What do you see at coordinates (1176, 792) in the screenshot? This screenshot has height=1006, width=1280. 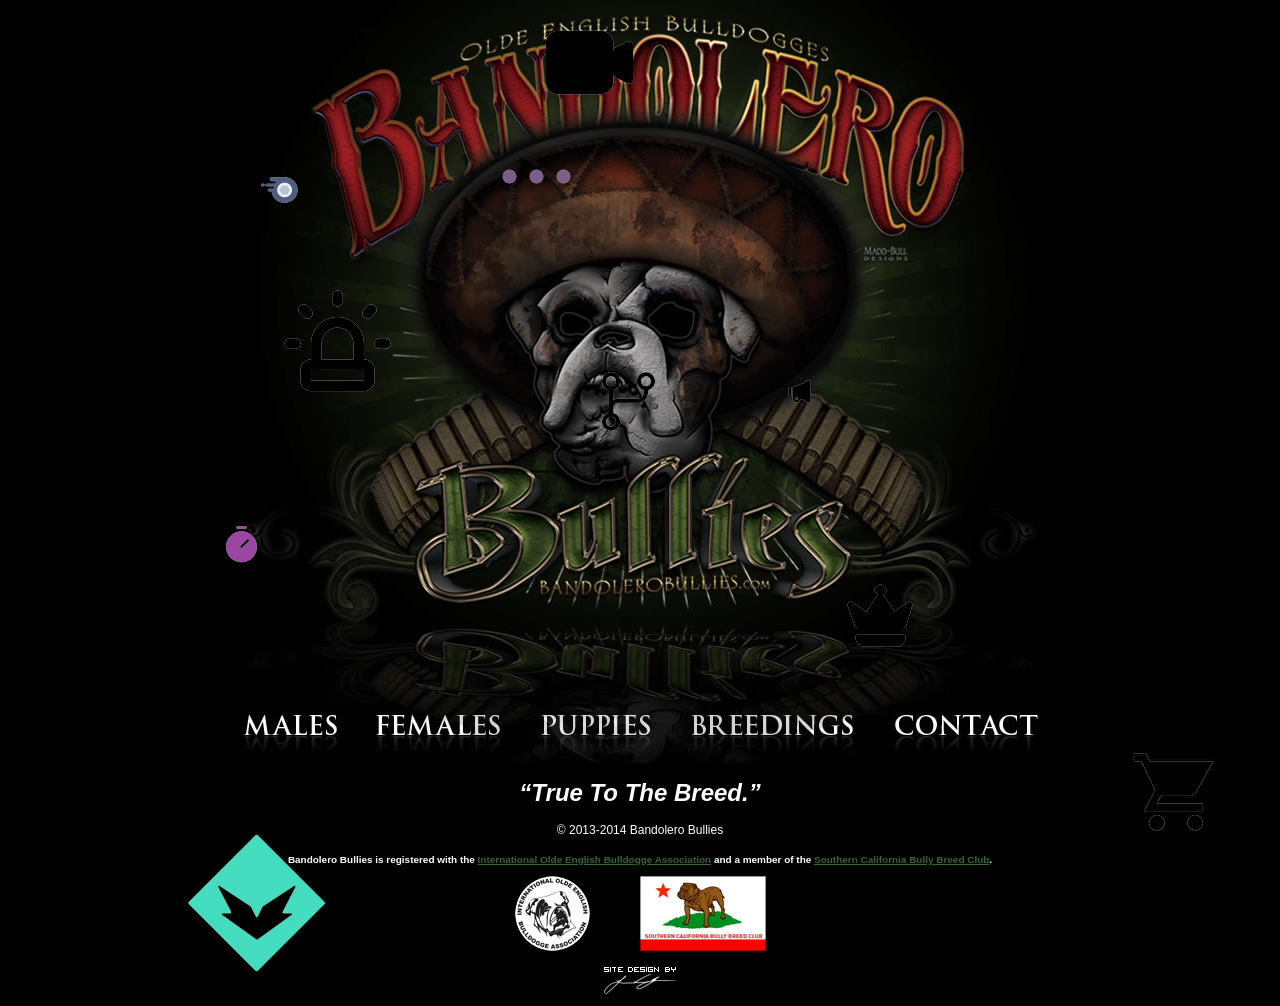 I see `view your shopping cart` at bounding box center [1176, 792].